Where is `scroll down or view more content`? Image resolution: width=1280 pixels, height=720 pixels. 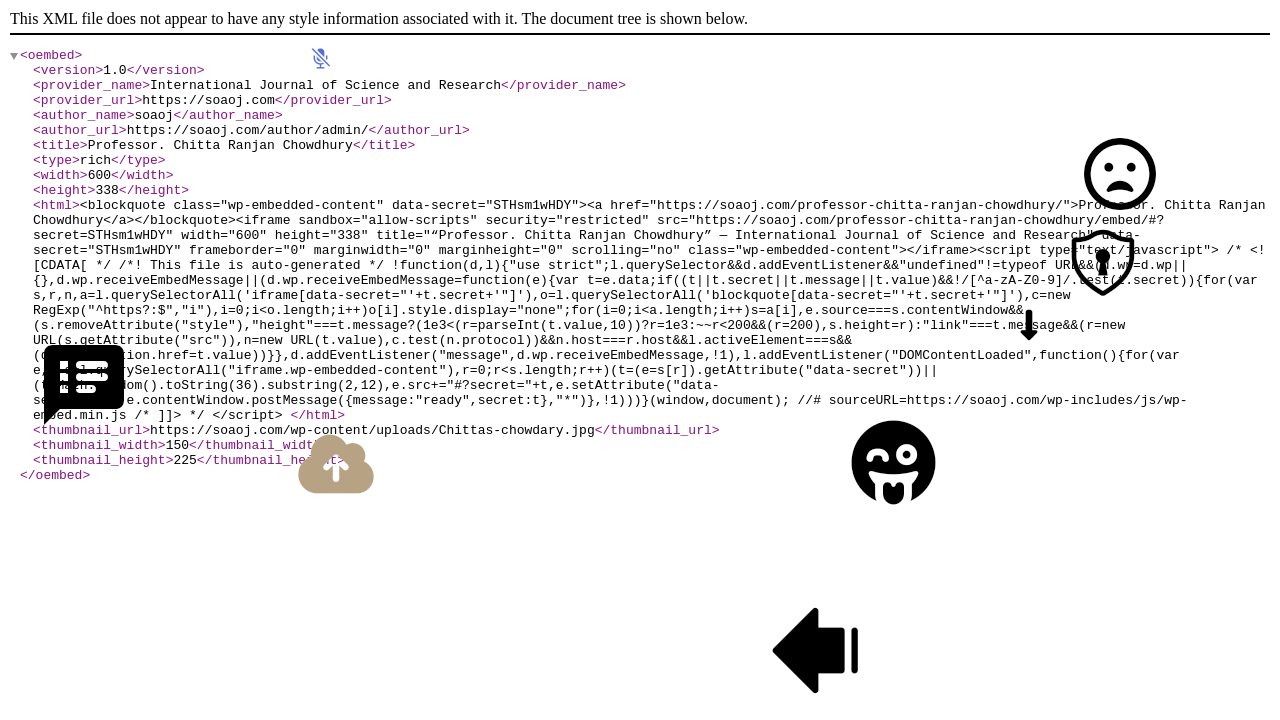 scroll down or view more content is located at coordinates (1029, 325).